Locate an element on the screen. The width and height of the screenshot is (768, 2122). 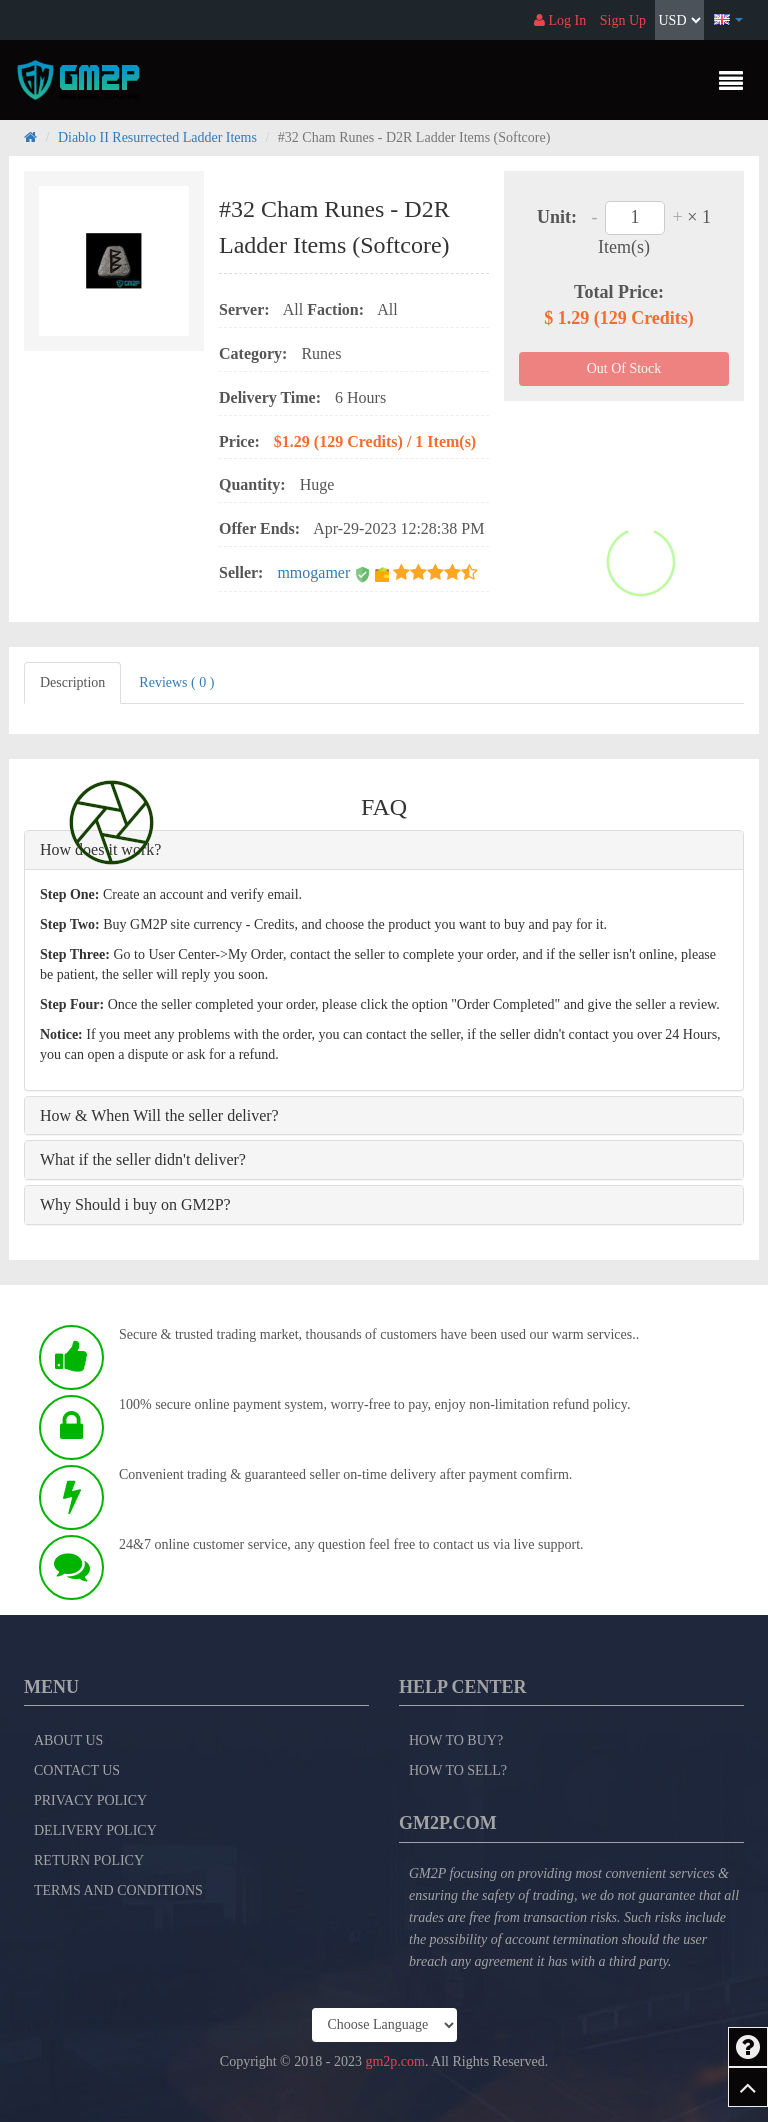
adjust camera aperture settings is located at coordinates (111, 822).